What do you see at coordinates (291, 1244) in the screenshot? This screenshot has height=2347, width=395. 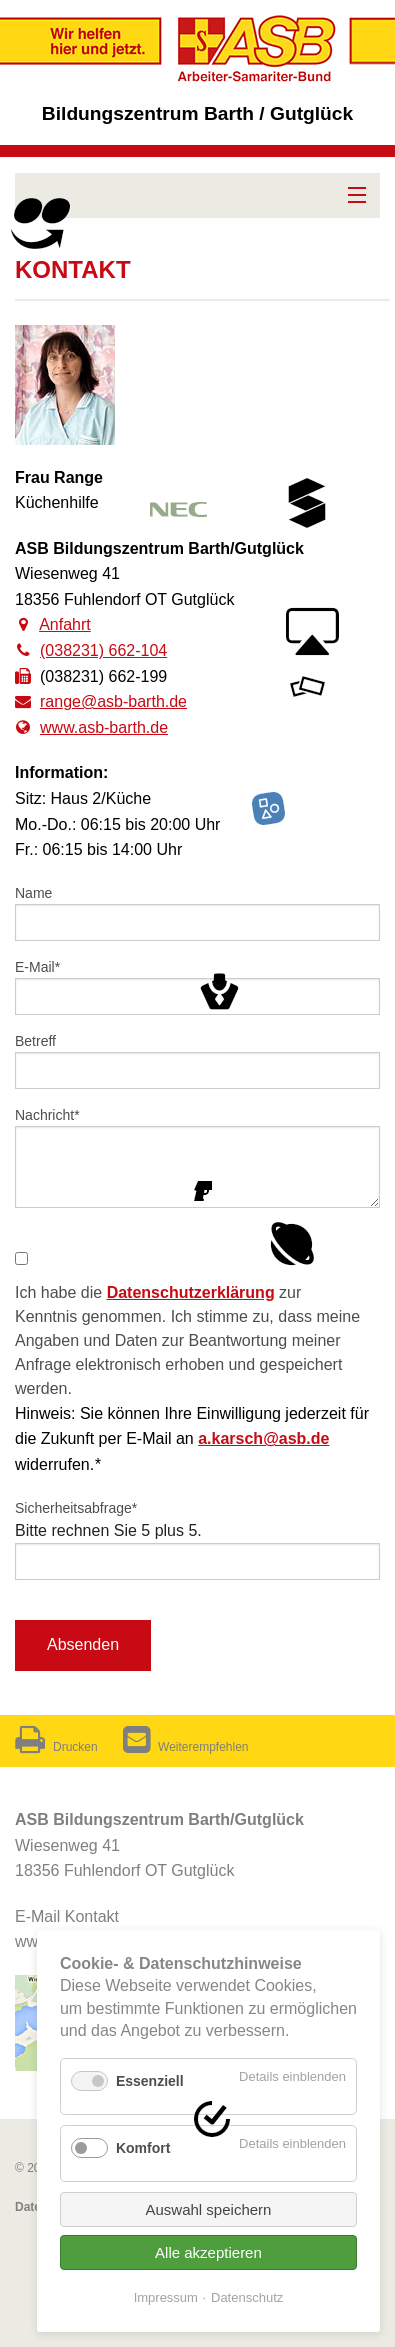 I see `explore global or worldwide content` at bounding box center [291, 1244].